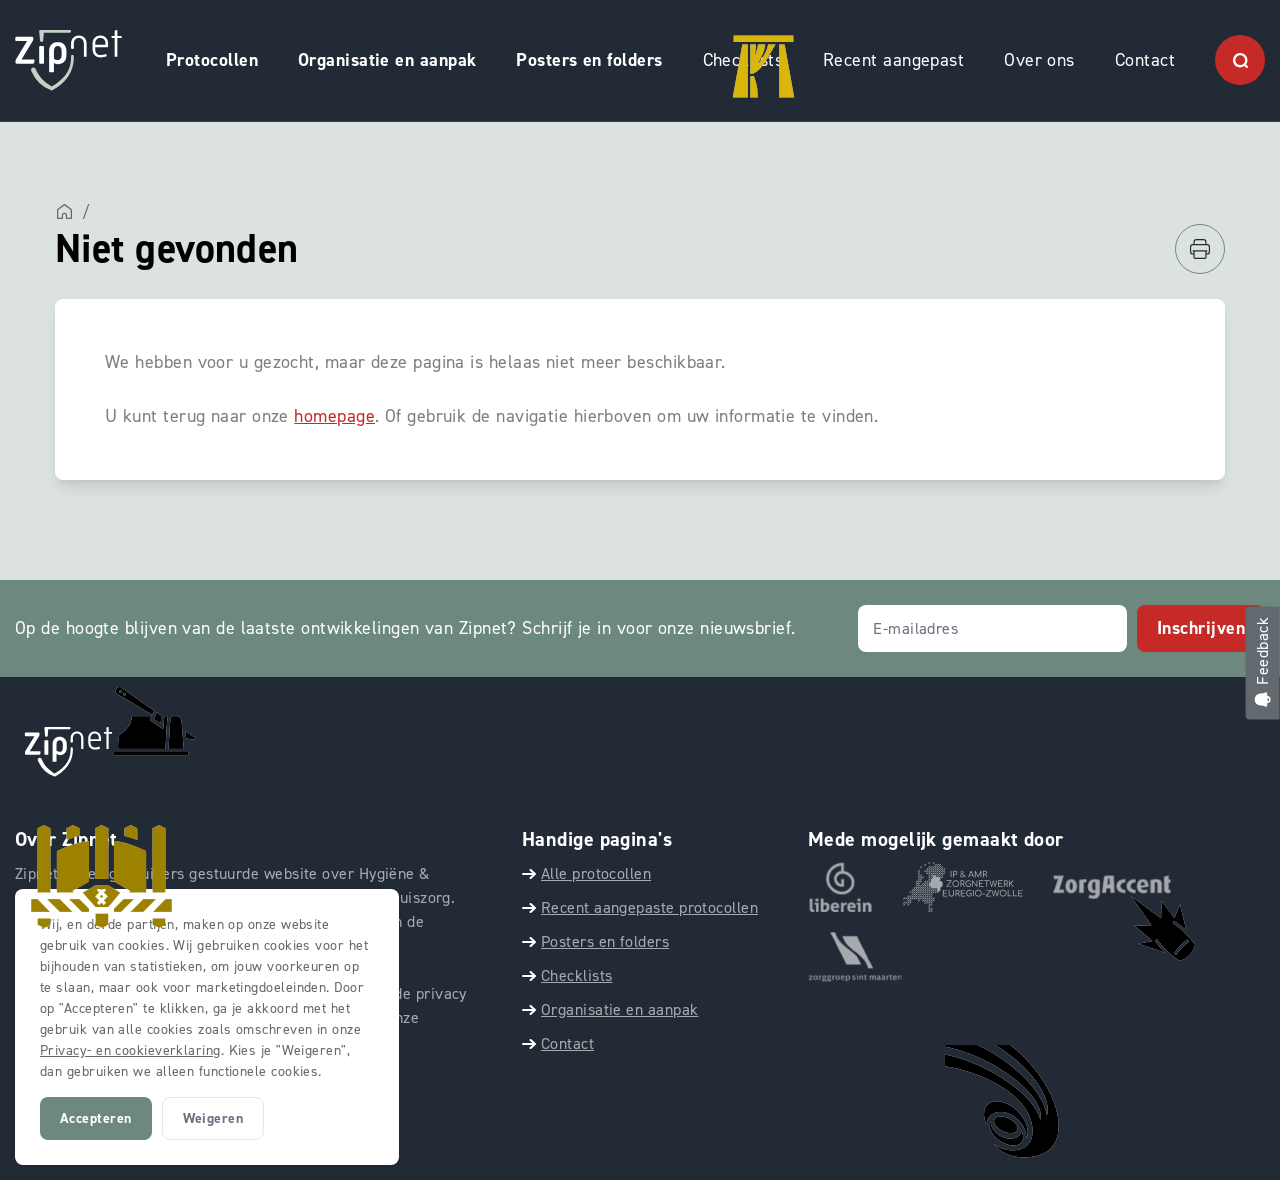 The image size is (1280, 1180). Describe the element at coordinates (1001, 1101) in the screenshot. I see `indicates loading or processing in progress` at that location.